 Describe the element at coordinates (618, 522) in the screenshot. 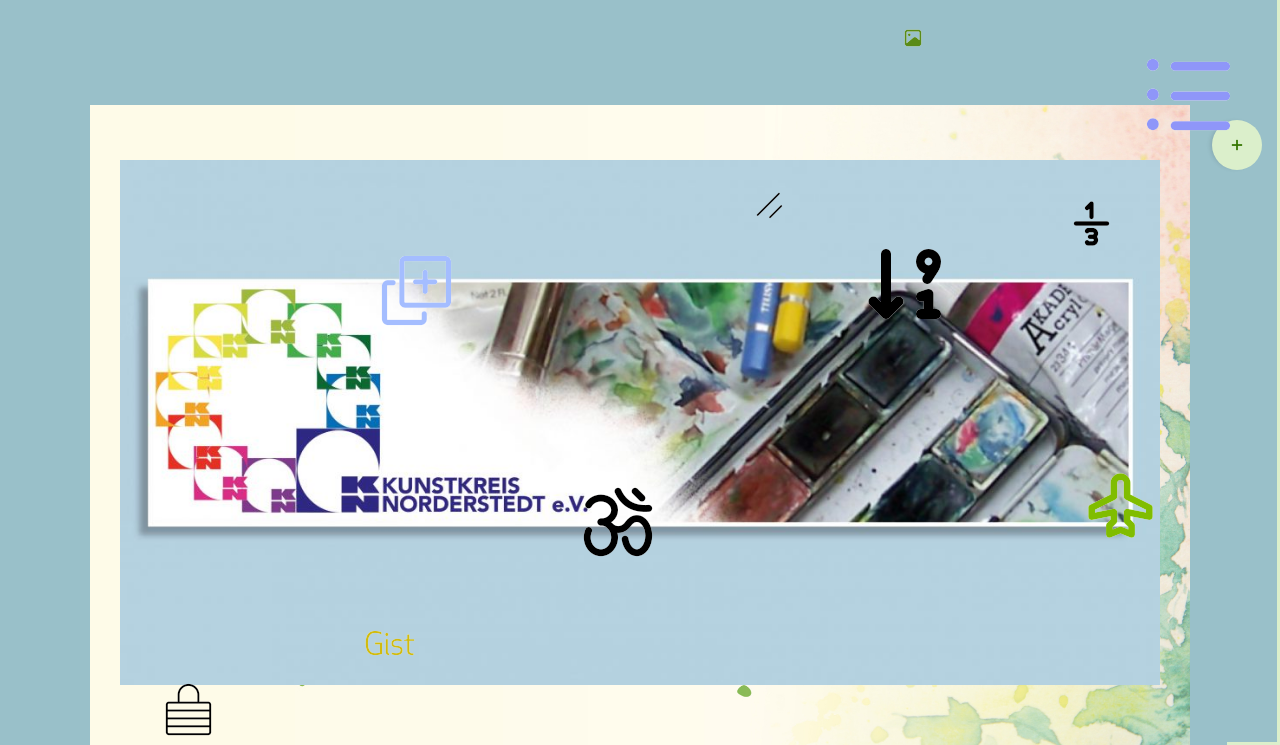

I see `indicates hinduism or hindu-related content` at that location.